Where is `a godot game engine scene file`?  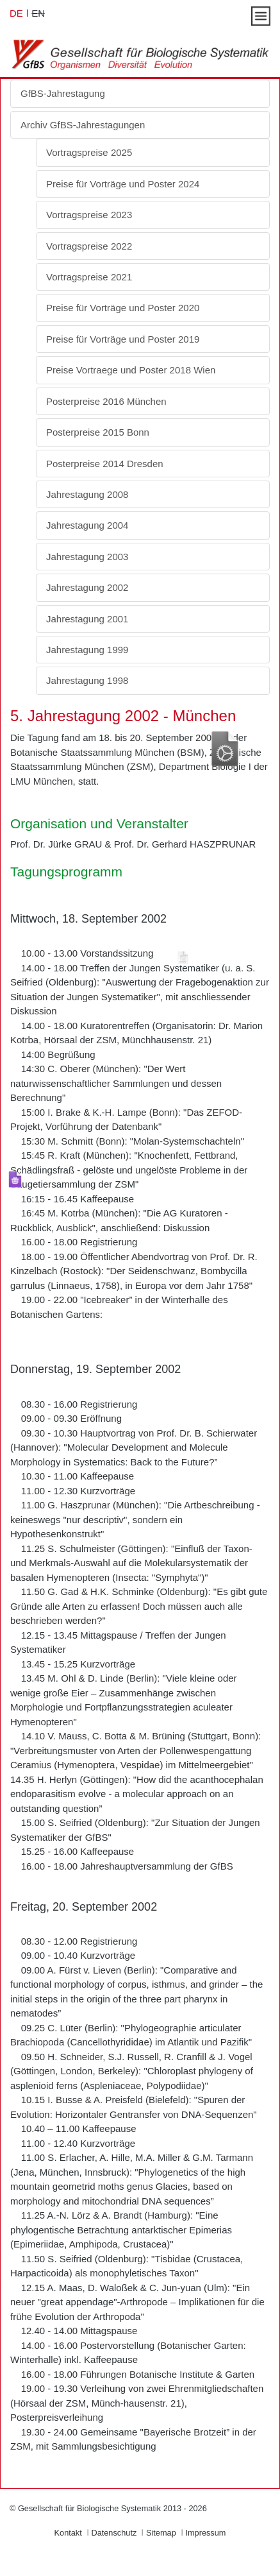 a godot game engine scene file is located at coordinates (15, 1179).